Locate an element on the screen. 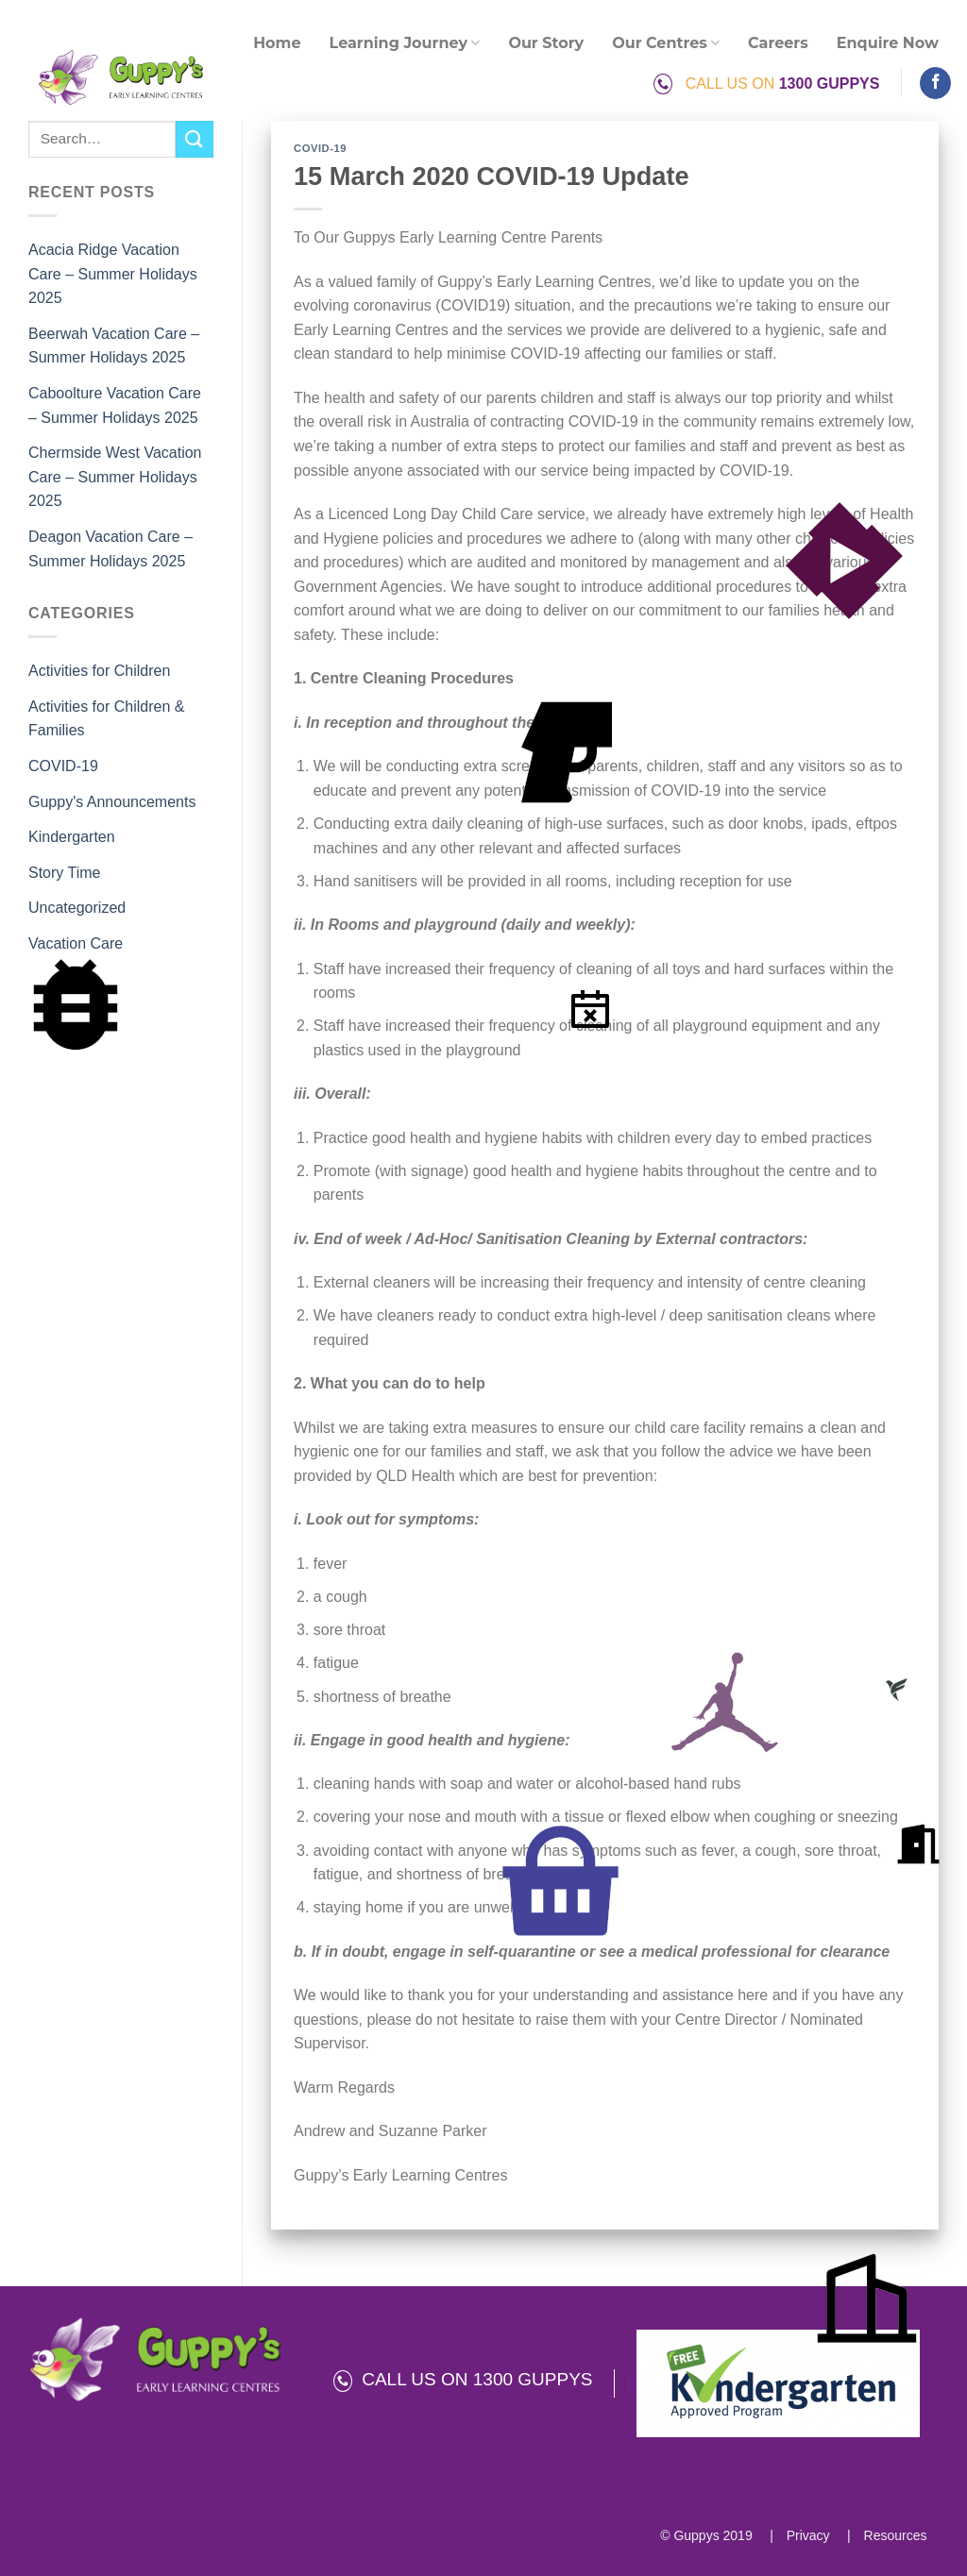  view your shopping basket is located at coordinates (560, 1883).